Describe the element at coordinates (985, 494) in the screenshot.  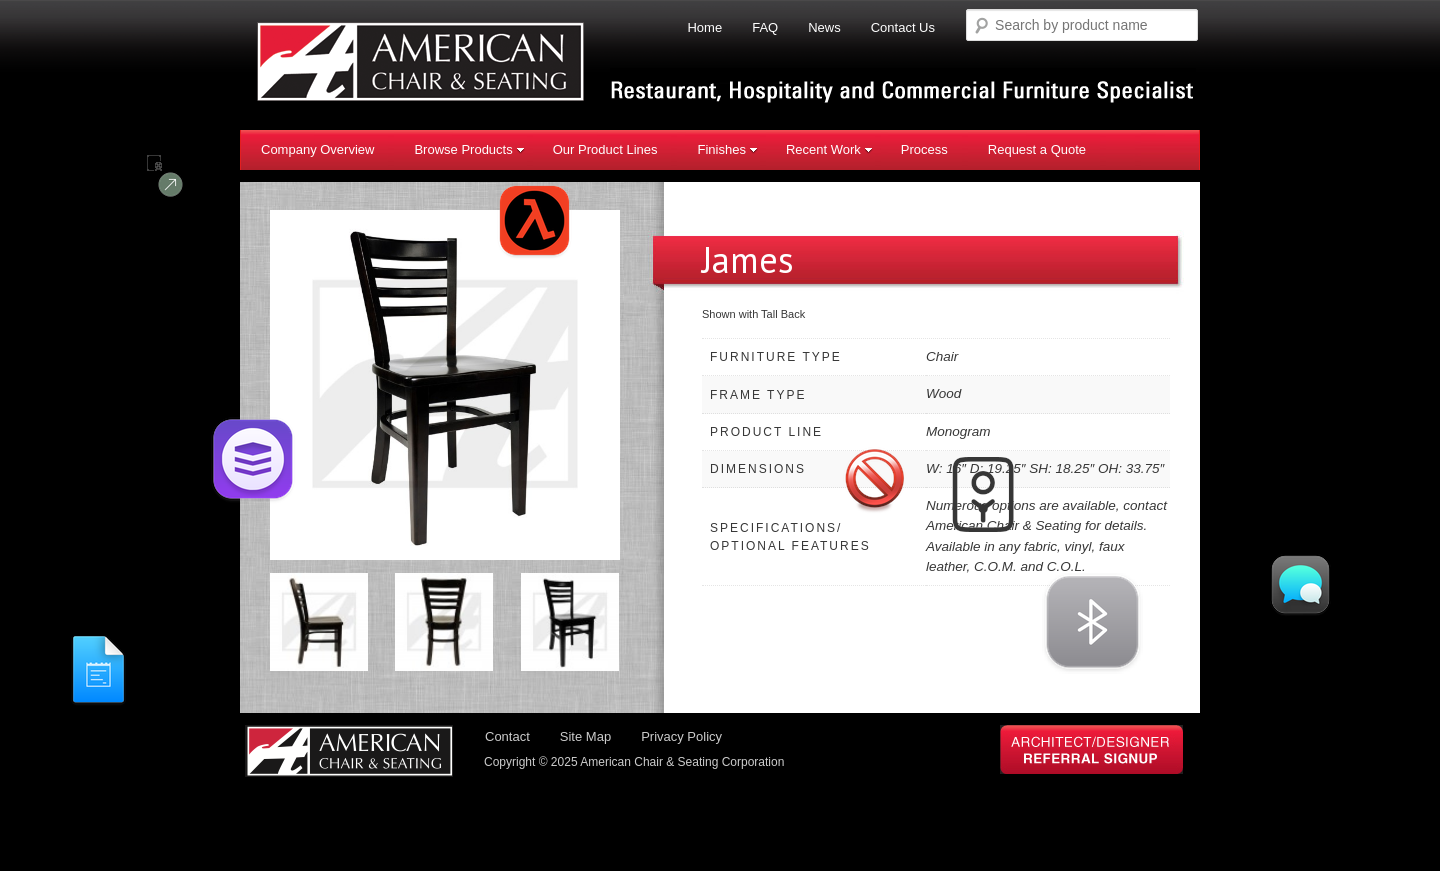
I see `access Time Machine backups` at that location.